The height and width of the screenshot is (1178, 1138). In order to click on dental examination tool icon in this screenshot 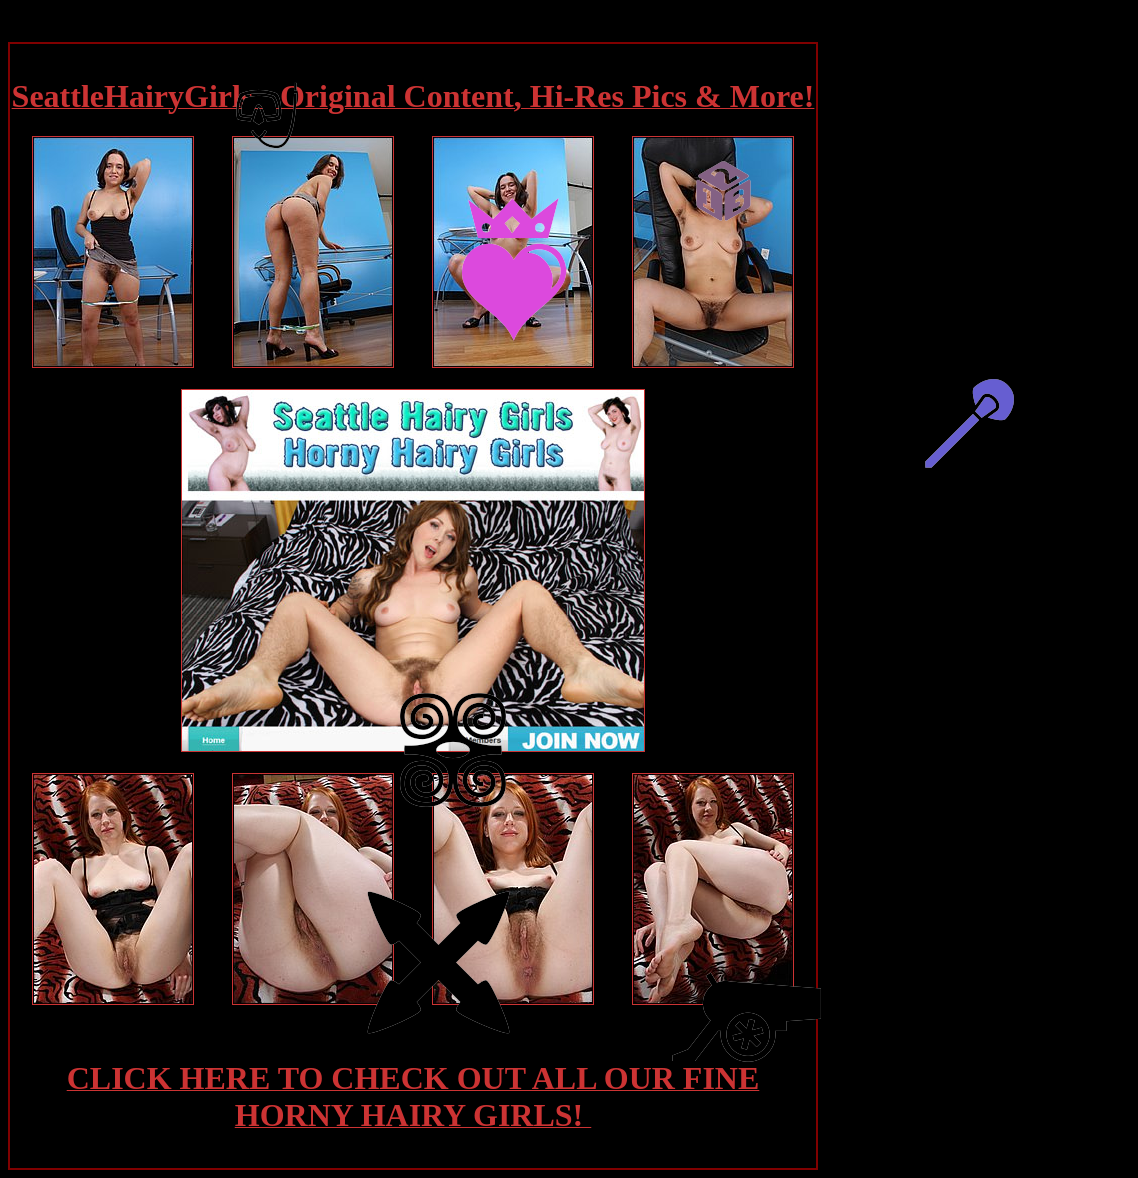, I will do `click(970, 423)`.